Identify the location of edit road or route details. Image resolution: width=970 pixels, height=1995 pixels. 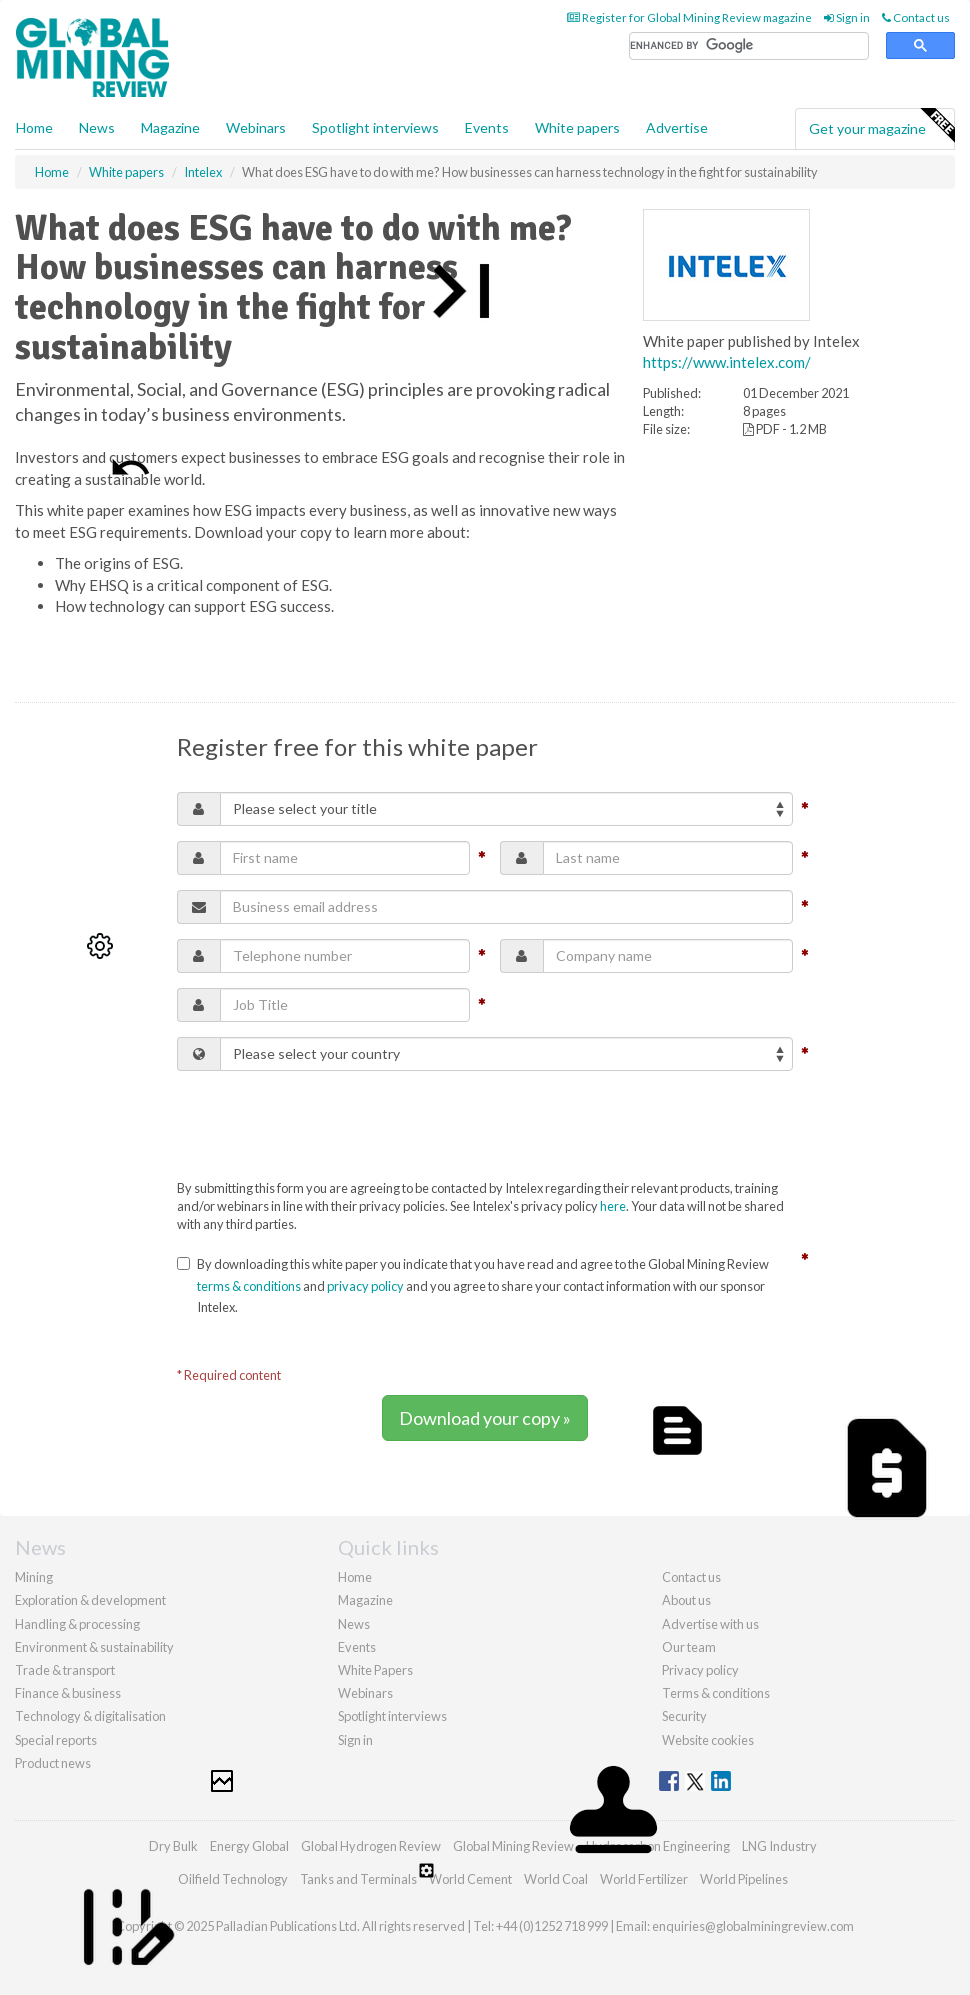
(122, 1927).